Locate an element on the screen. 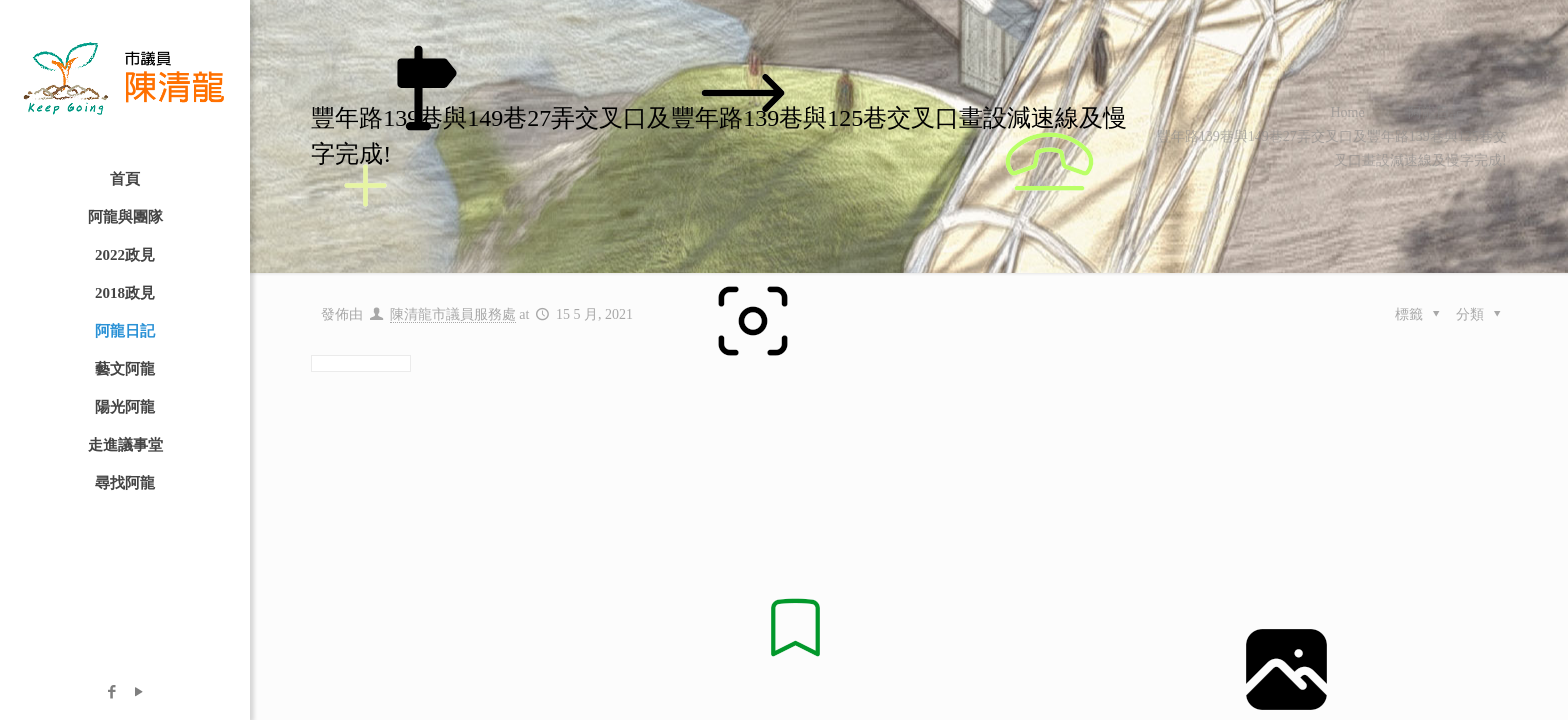  navigate to the next step or section is located at coordinates (427, 88).